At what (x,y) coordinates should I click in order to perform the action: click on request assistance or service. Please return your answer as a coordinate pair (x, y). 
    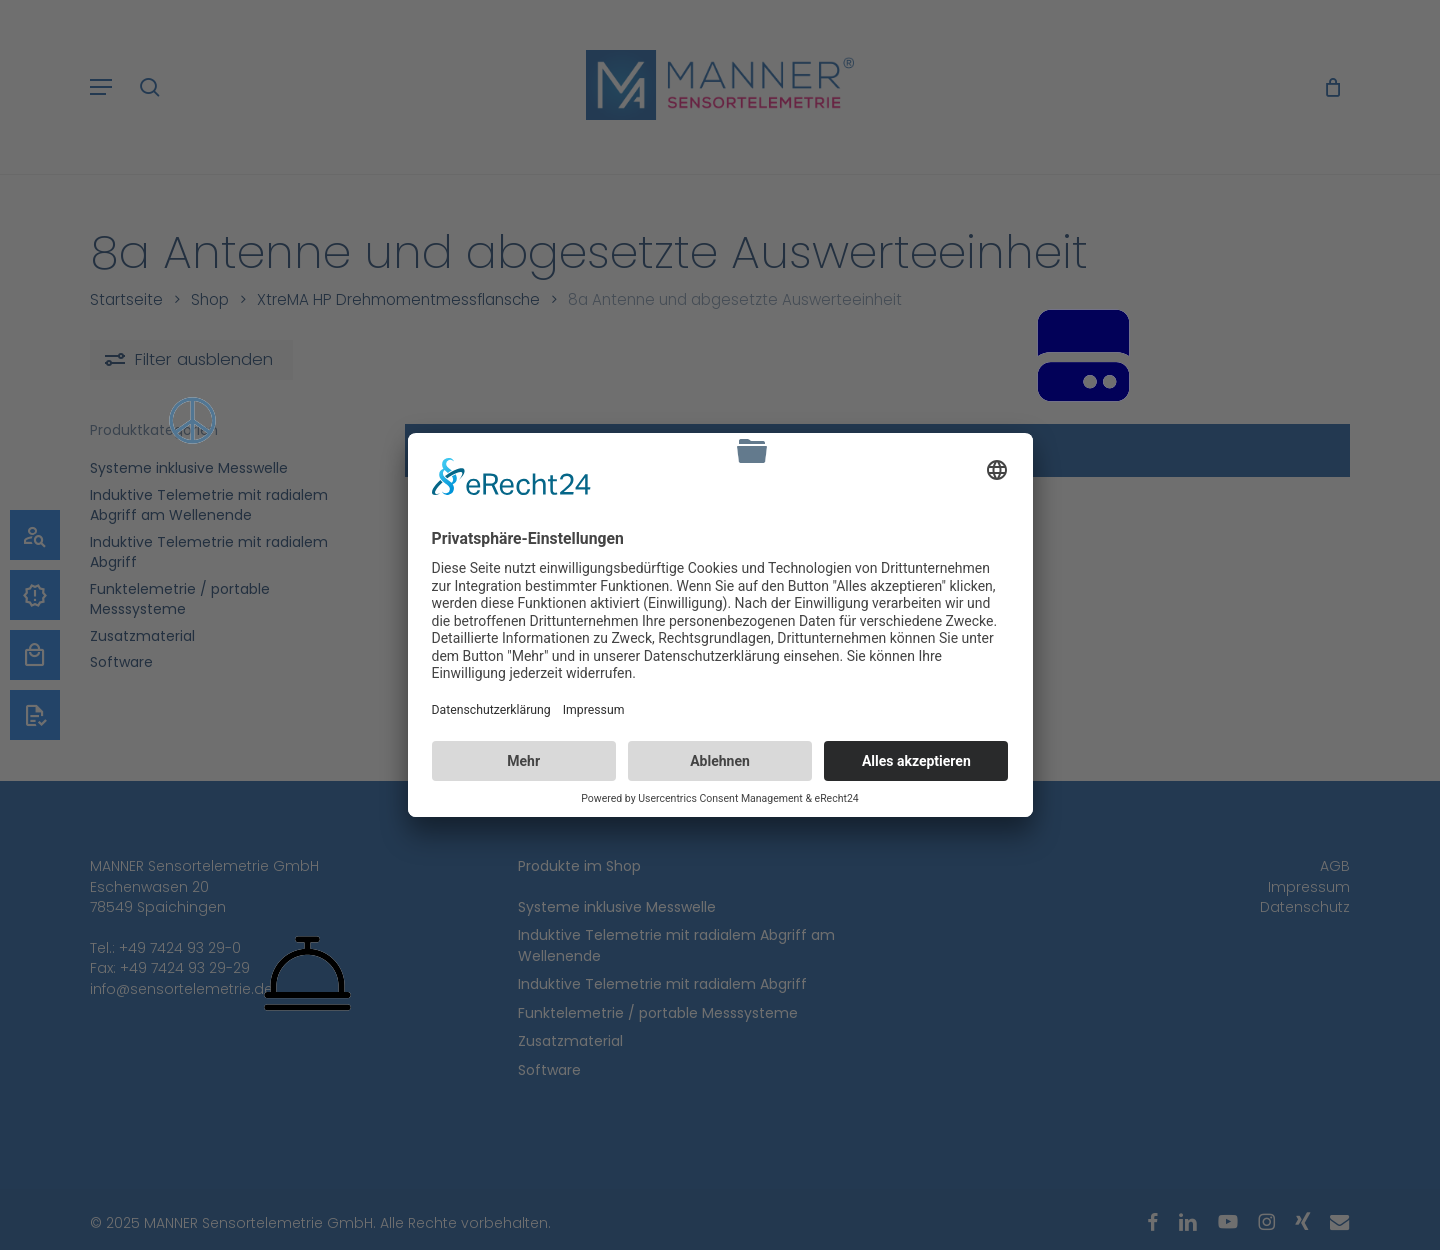
    Looking at the image, I should click on (307, 976).